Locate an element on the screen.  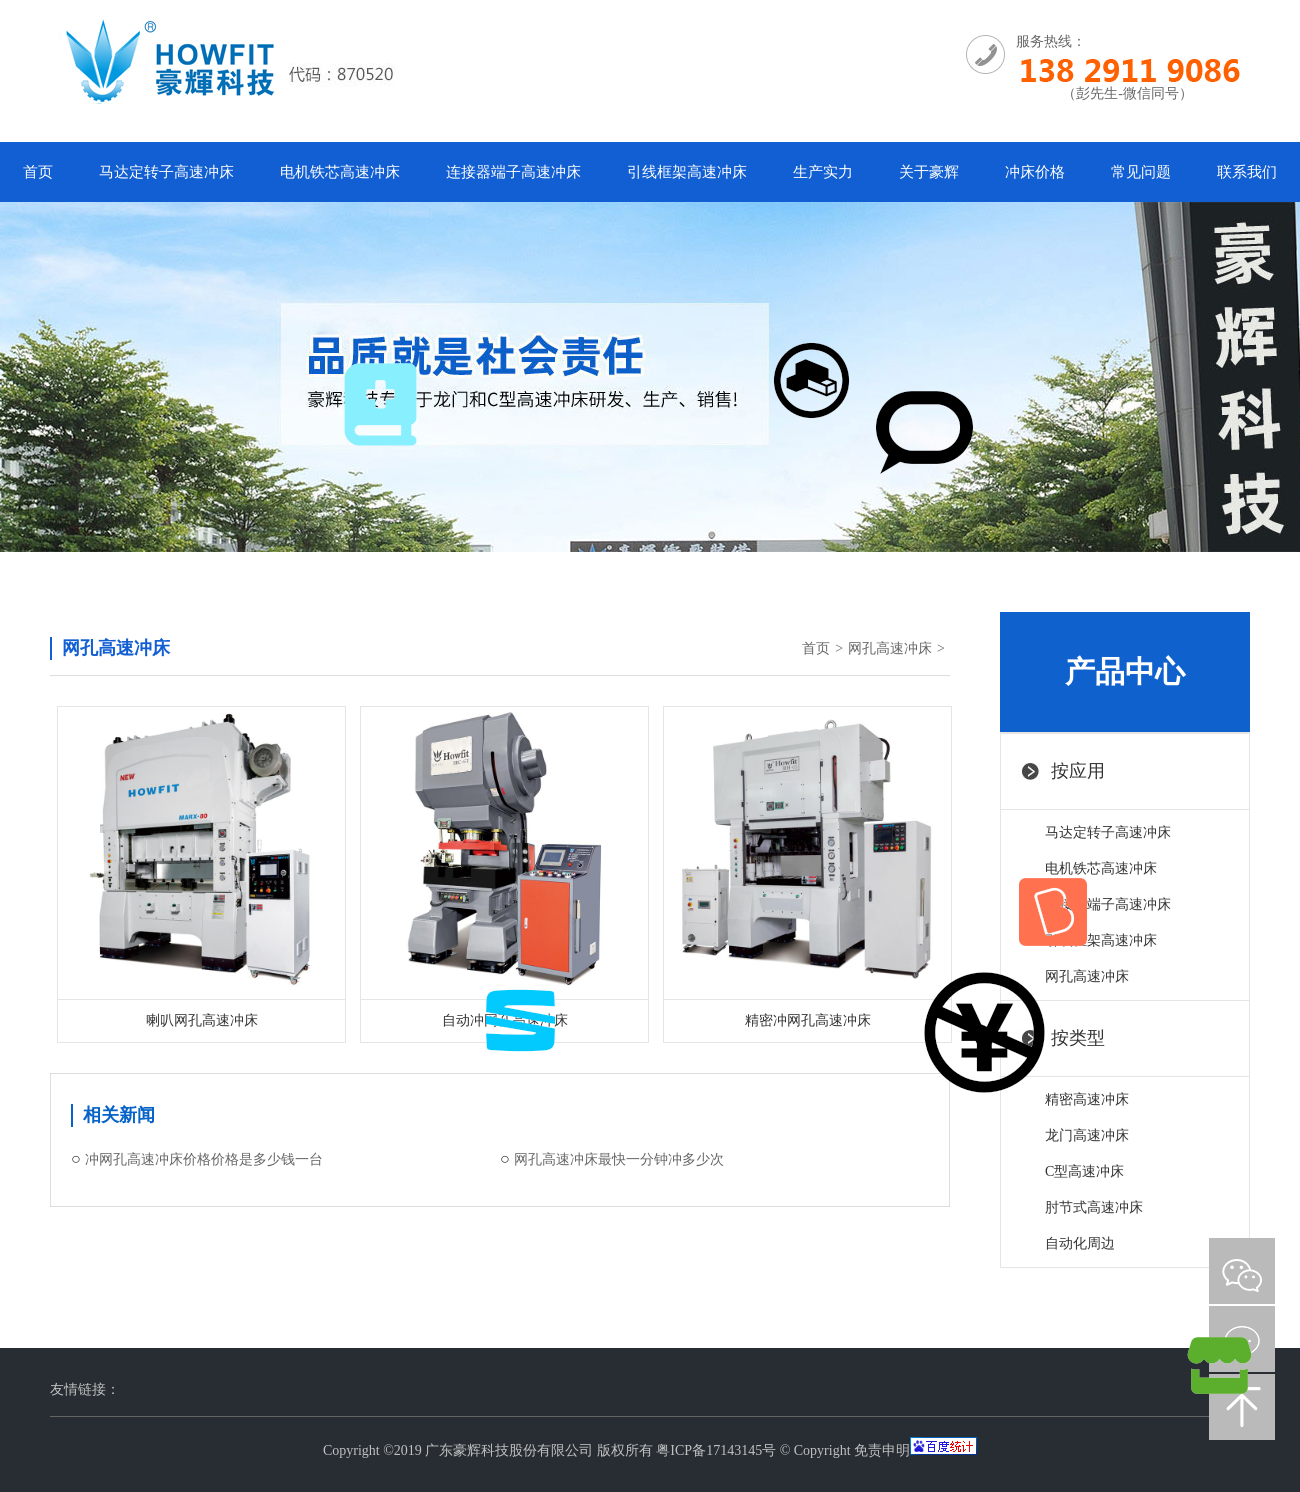
access the store or marketplace is located at coordinates (1219, 1365).